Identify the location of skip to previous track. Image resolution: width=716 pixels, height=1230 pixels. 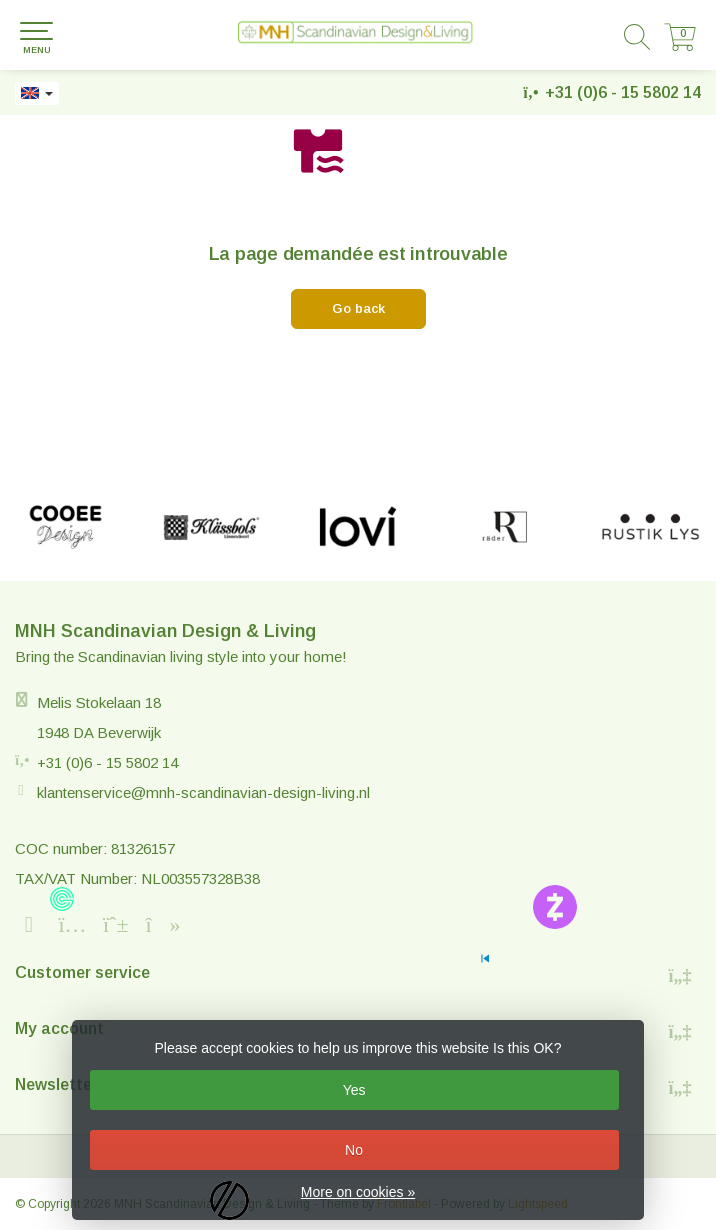
(485, 958).